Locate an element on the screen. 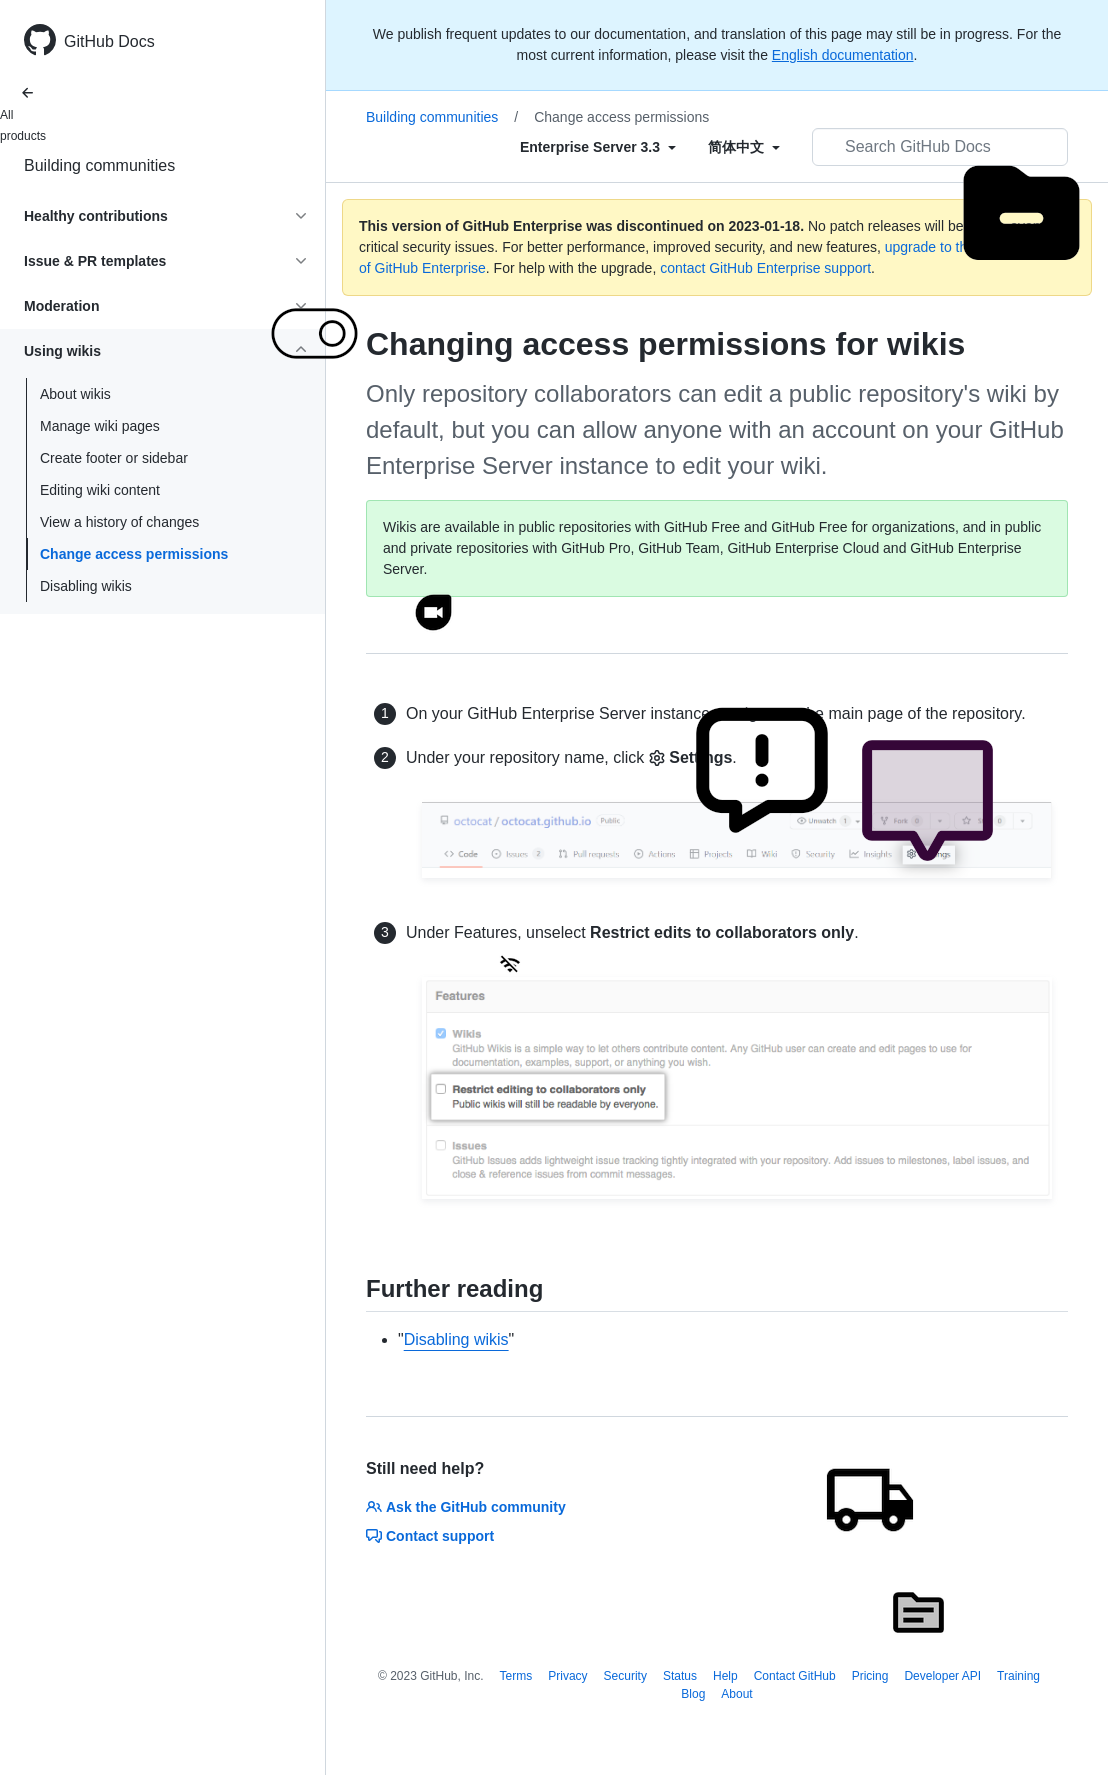 Image resolution: width=1108 pixels, height=1775 pixels. open chat or messaging is located at coordinates (927, 795).